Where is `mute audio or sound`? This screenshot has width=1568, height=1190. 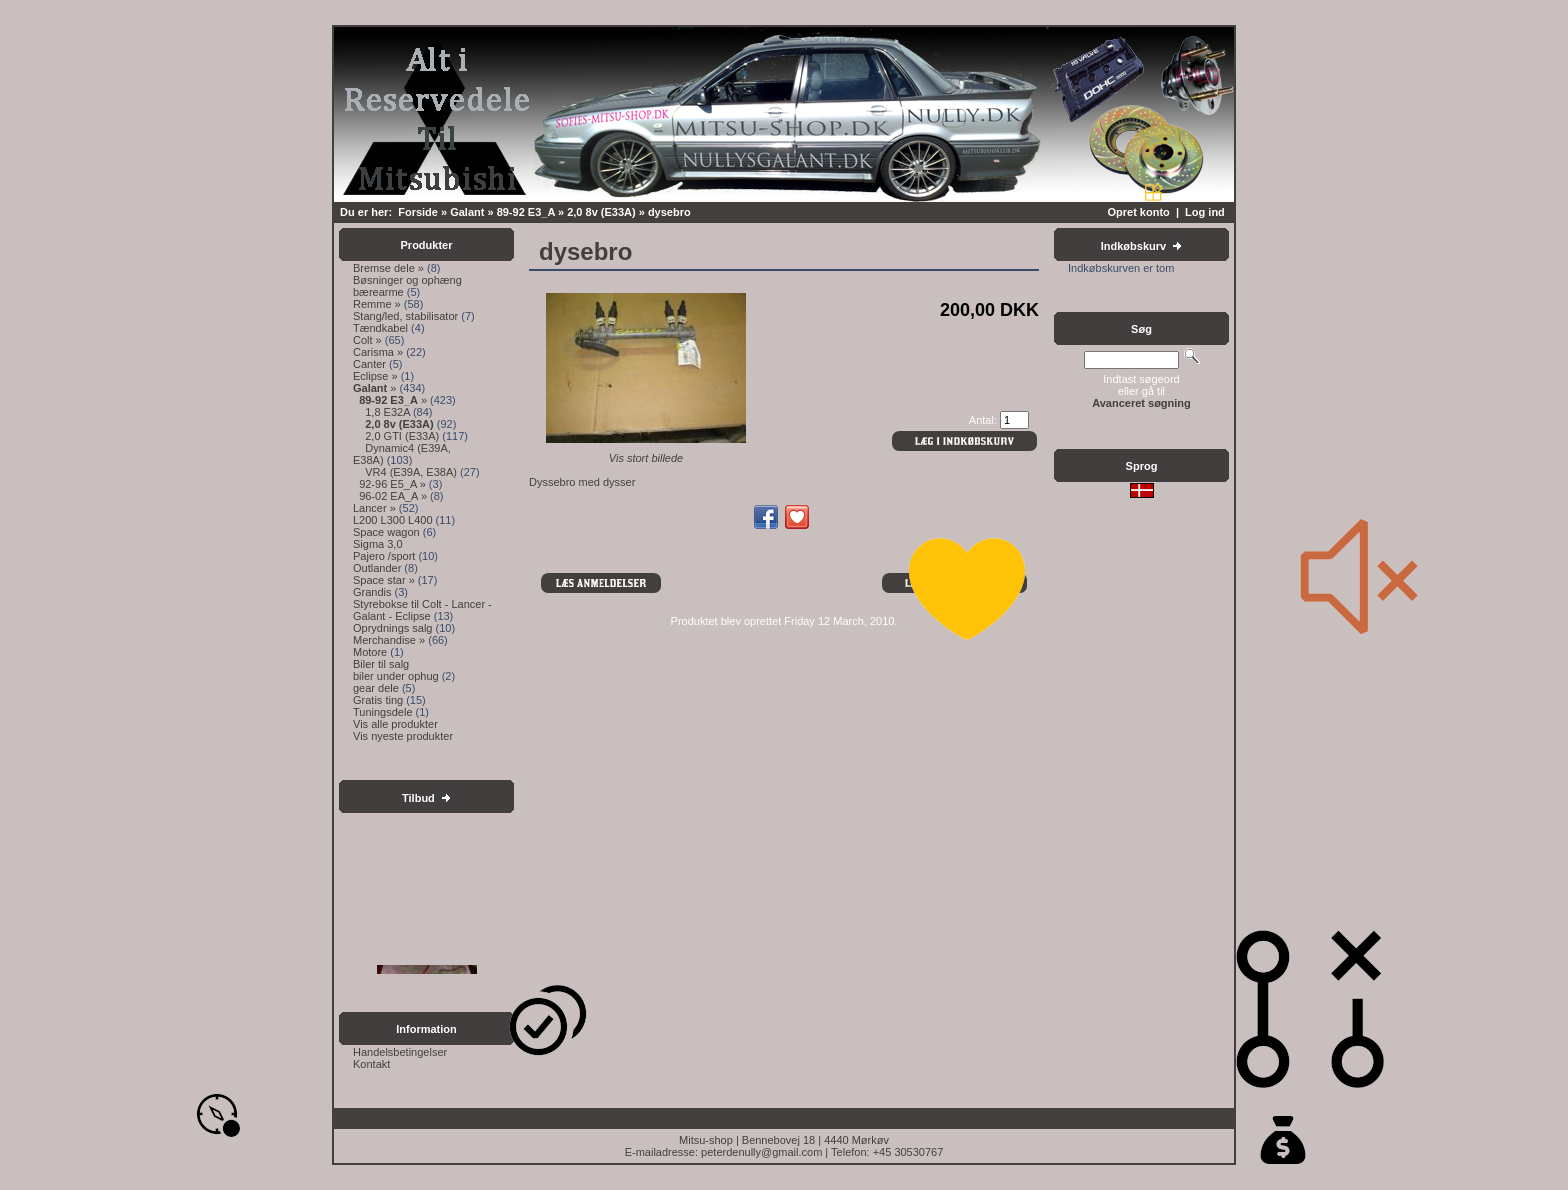 mute audio or sound is located at coordinates (1359, 576).